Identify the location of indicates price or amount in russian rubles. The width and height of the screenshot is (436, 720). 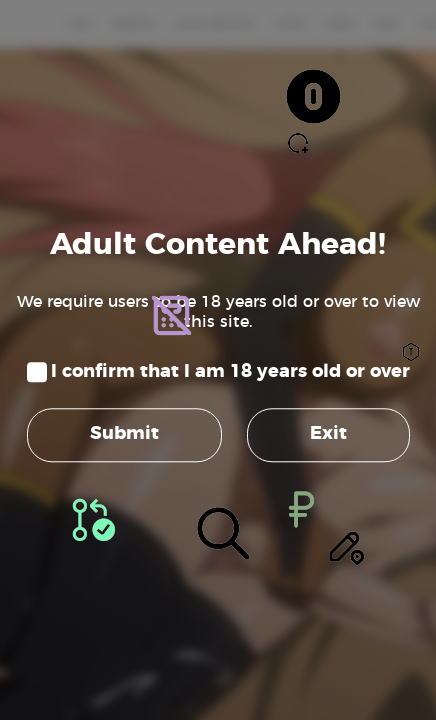
(301, 509).